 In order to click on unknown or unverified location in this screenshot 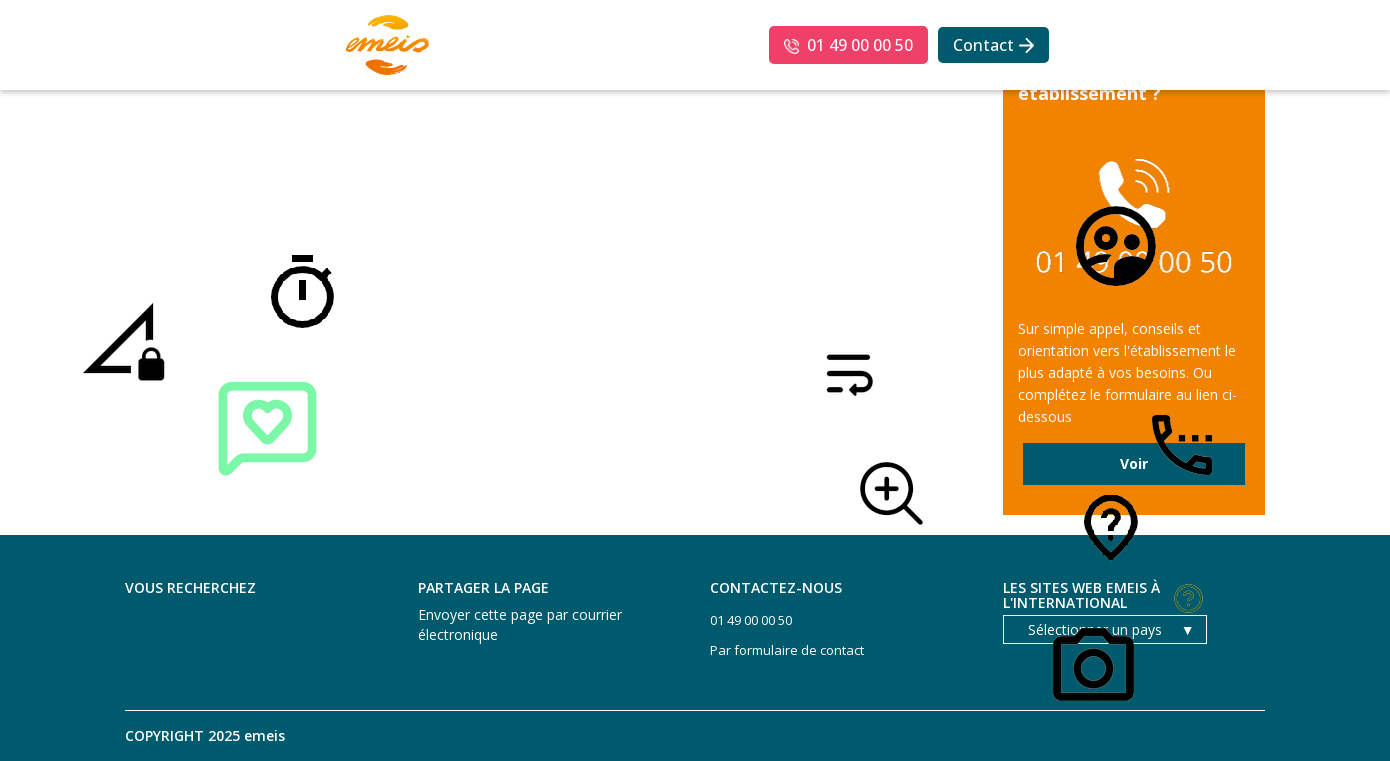, I will do `click(1111, 528)`.